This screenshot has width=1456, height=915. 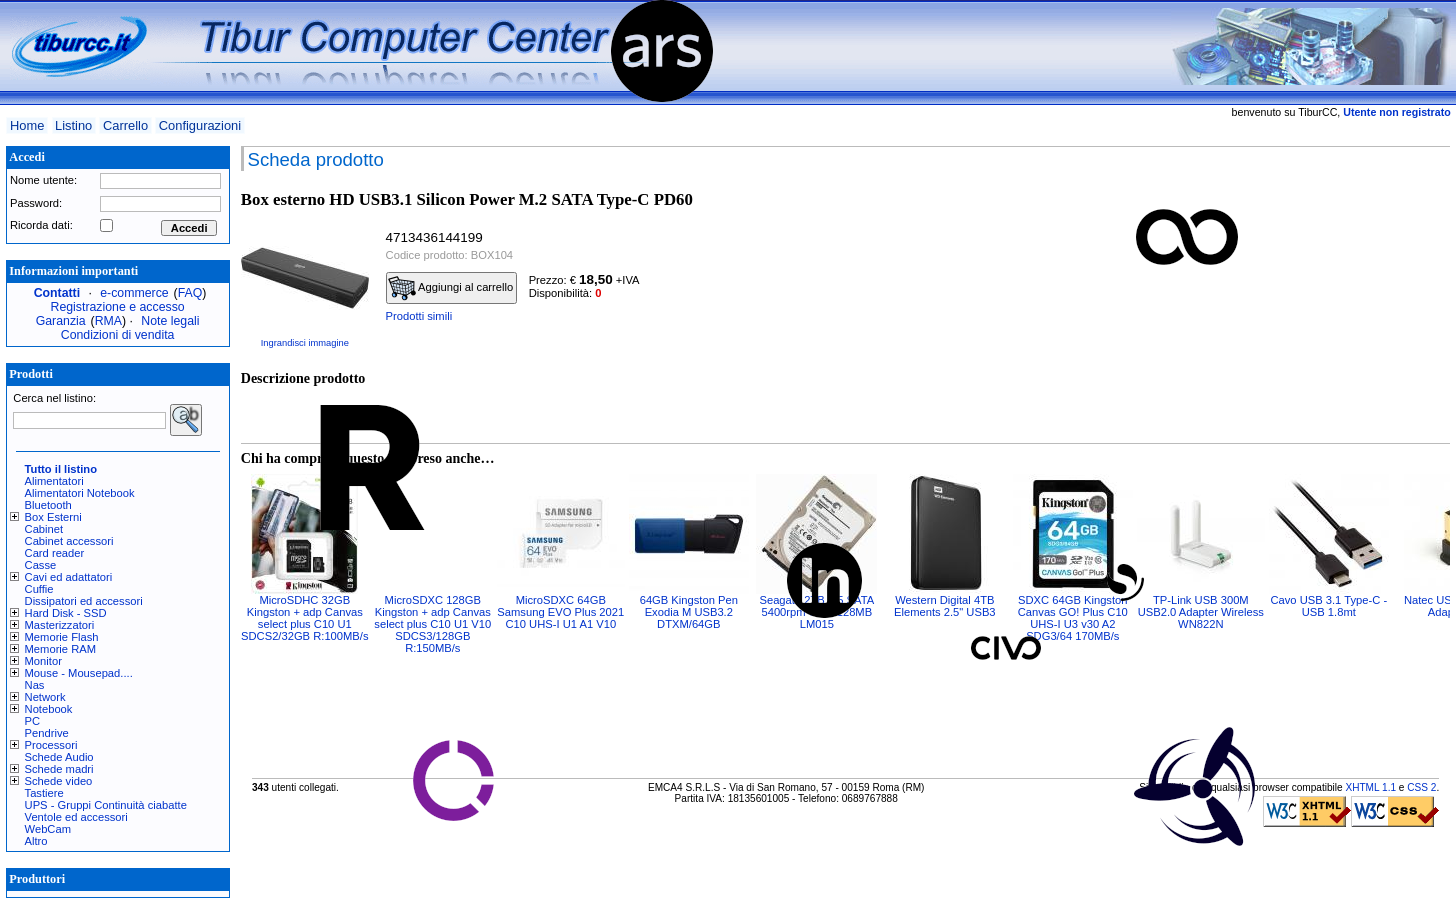 What do you see at coordinates (662, 51) in the screenshot?
I see `visit ars technica website` at bounding box center [662, 51].